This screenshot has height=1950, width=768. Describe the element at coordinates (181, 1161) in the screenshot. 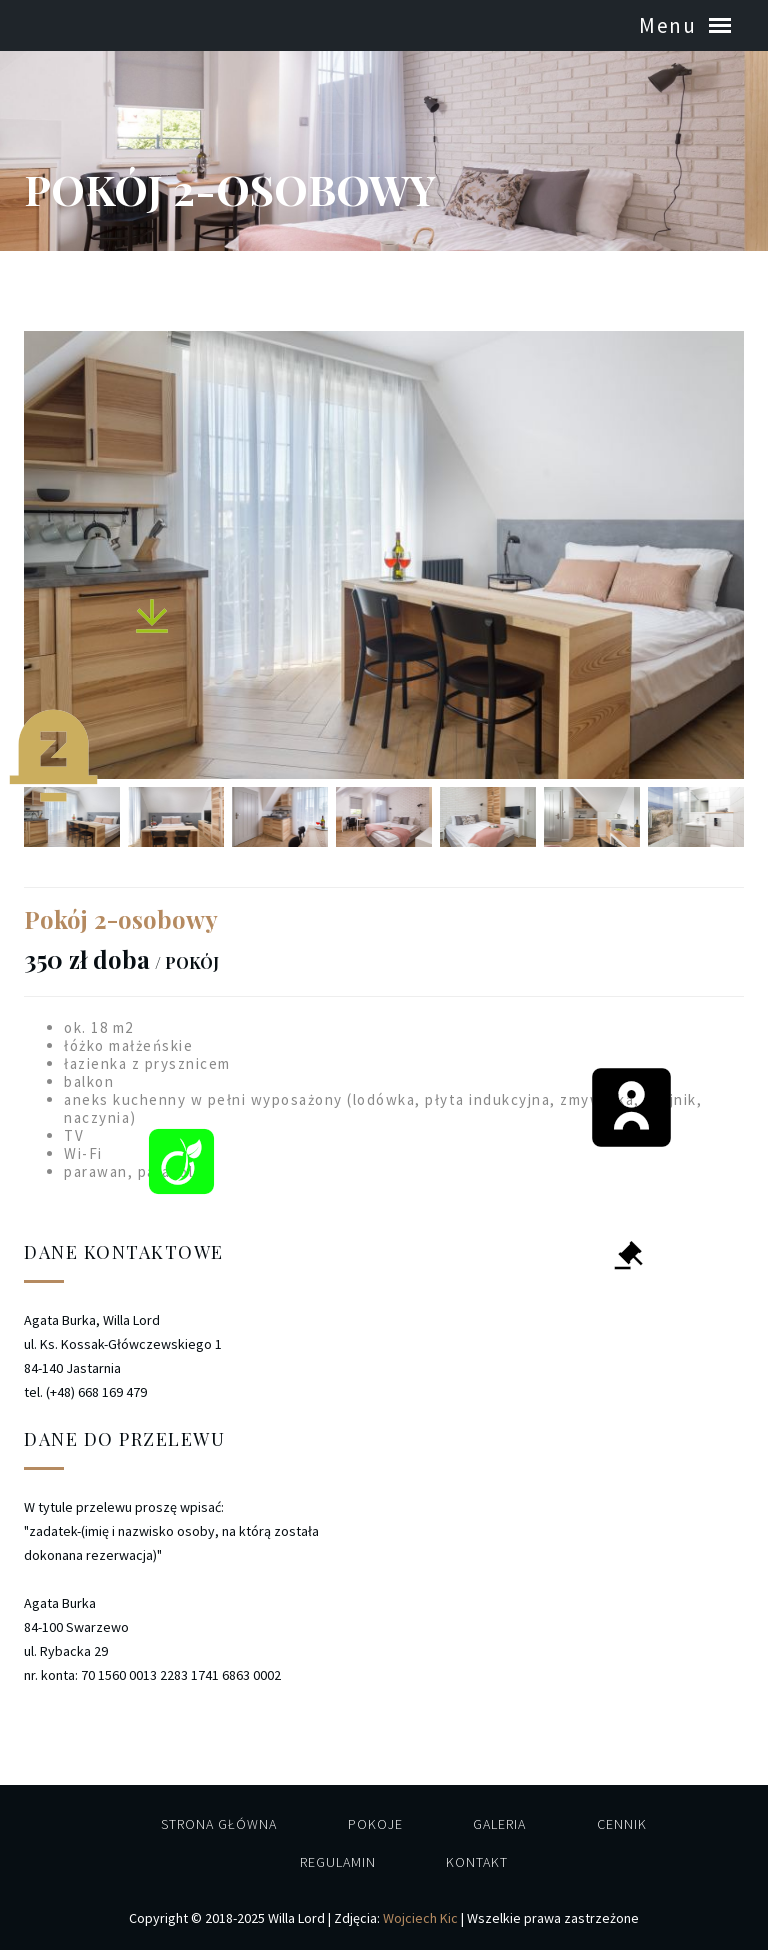

I see `viadeo social network logo` at that location.